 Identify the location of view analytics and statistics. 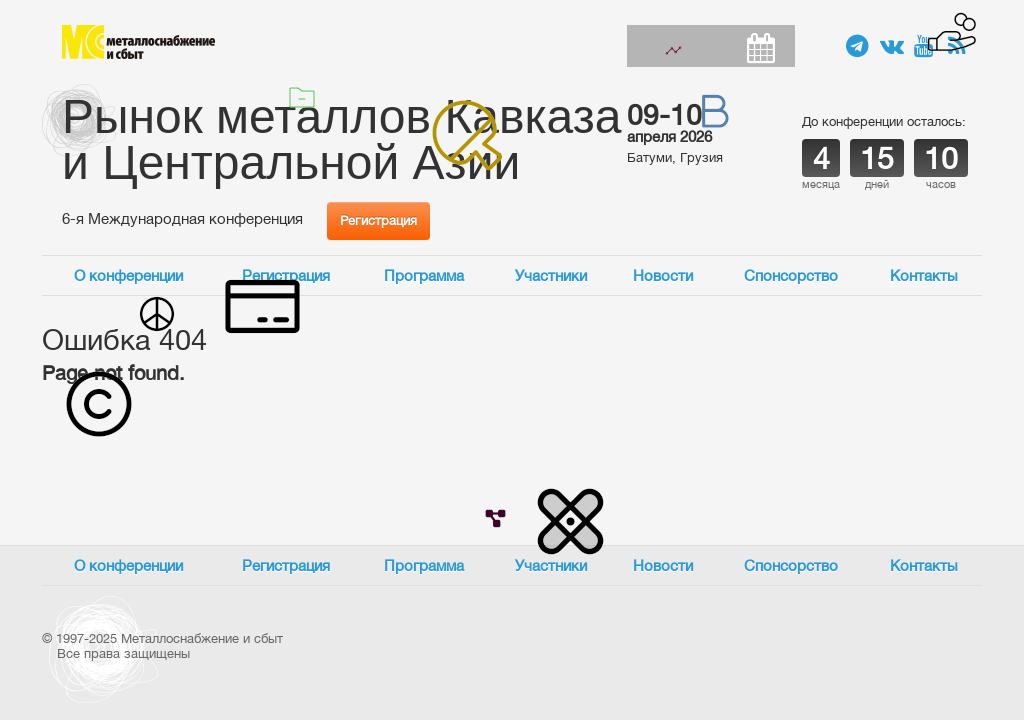
(673, 50).